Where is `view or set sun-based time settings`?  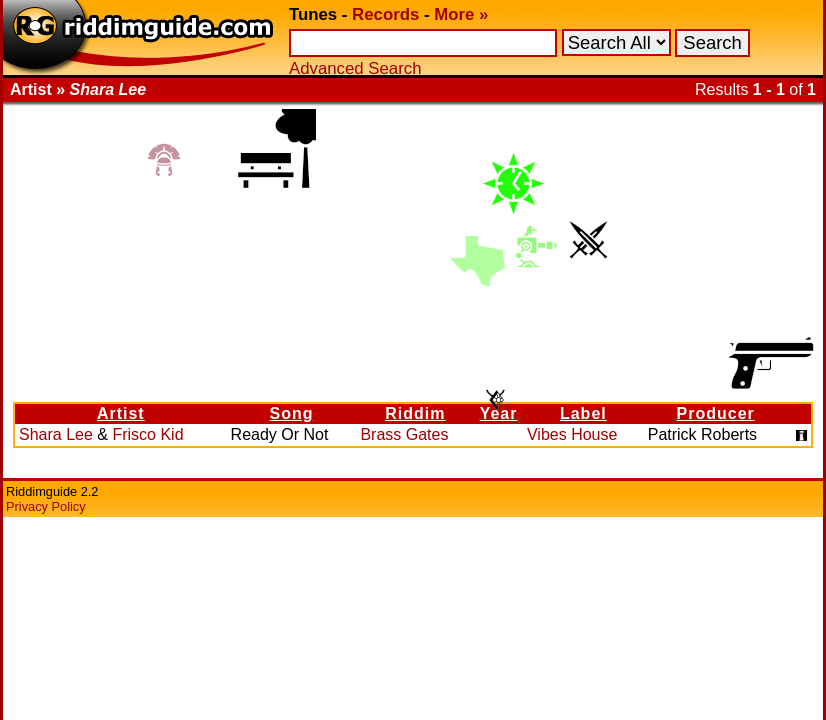
view or set sun-based time settings is located at coordinates (513, 183).